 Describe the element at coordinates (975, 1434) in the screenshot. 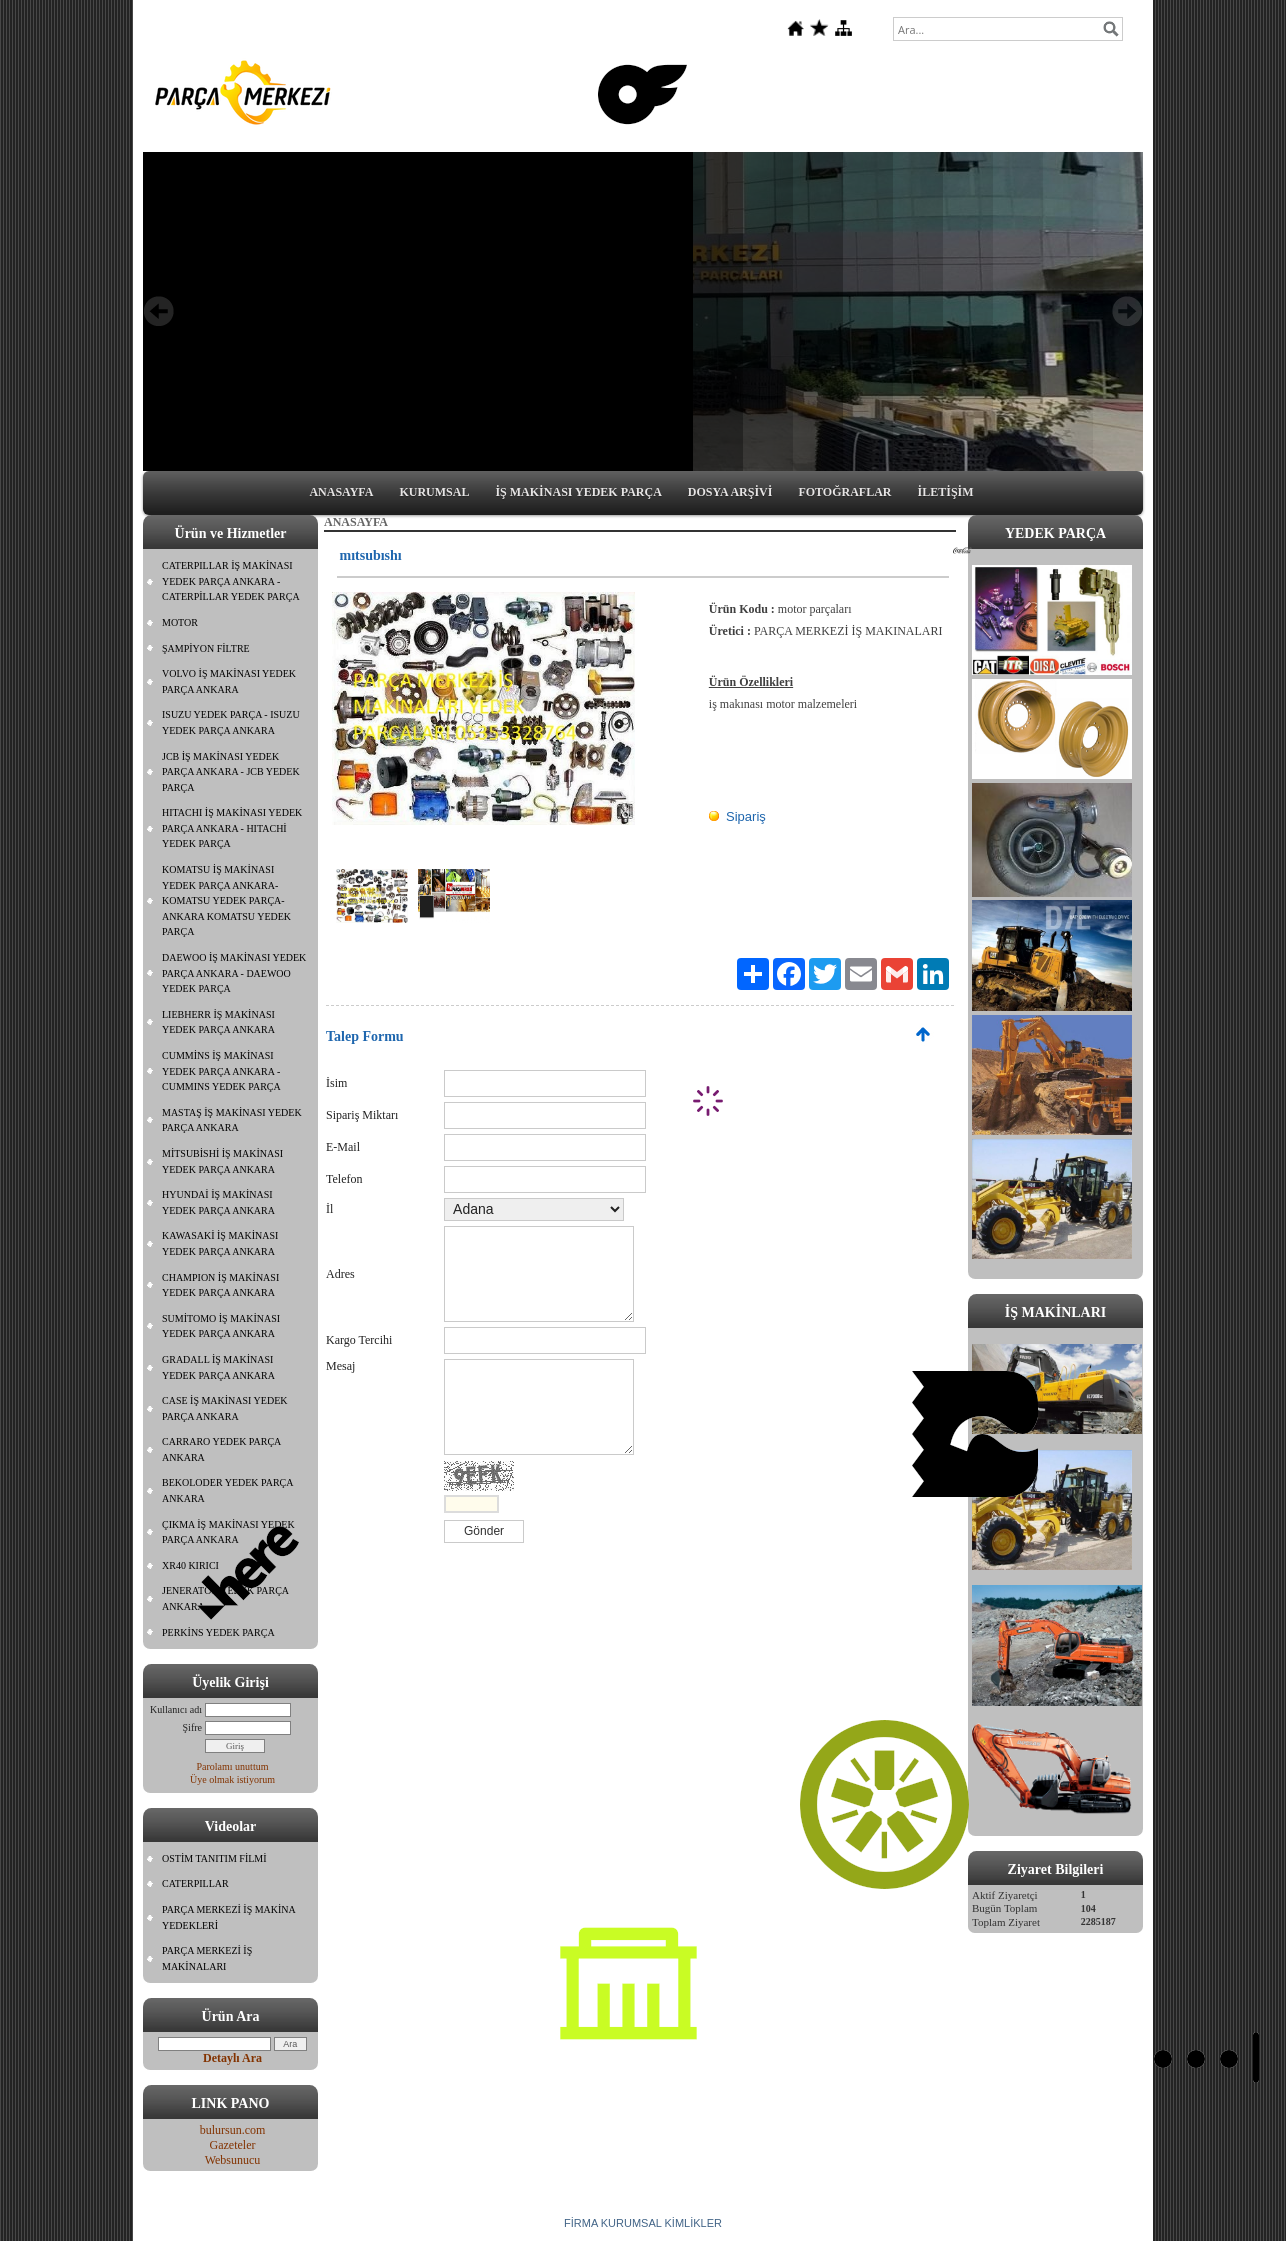

I see `Stubber app or service logo` at that location.